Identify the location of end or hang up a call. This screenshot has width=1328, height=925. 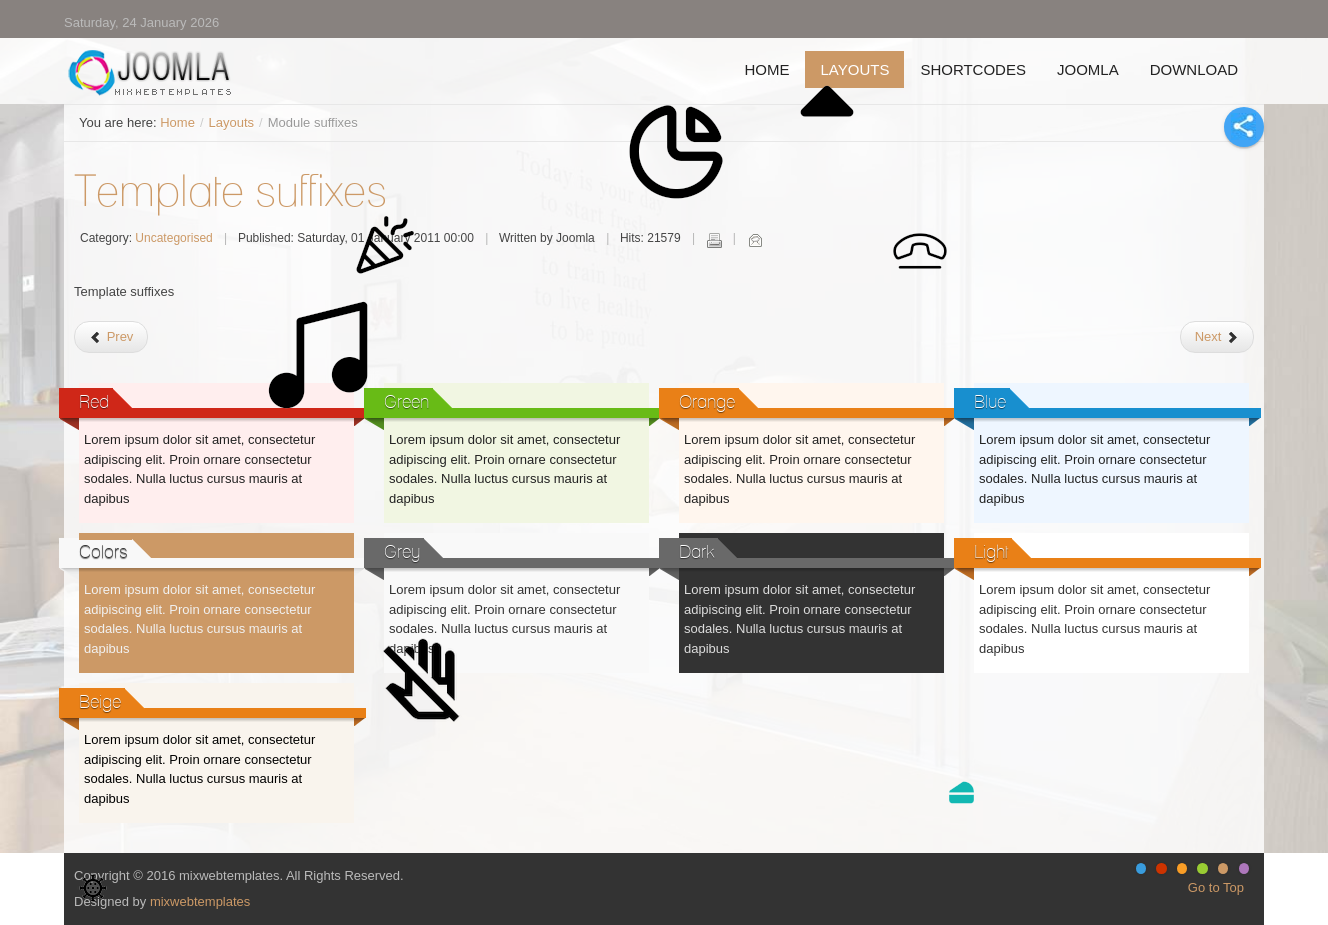
(920, 251).